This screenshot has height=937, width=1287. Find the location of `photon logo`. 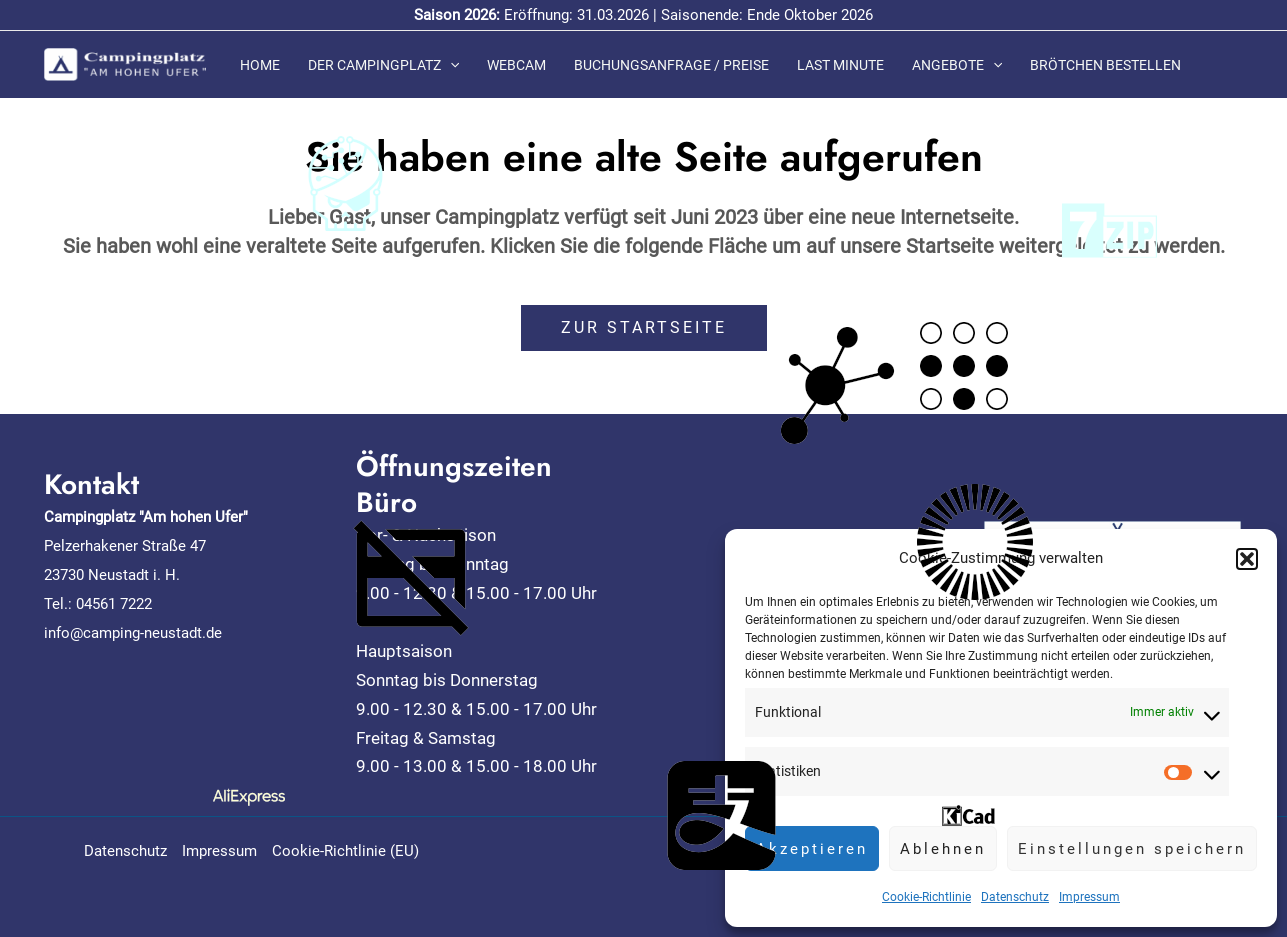

photon logo is located at coordinates (975, 542).